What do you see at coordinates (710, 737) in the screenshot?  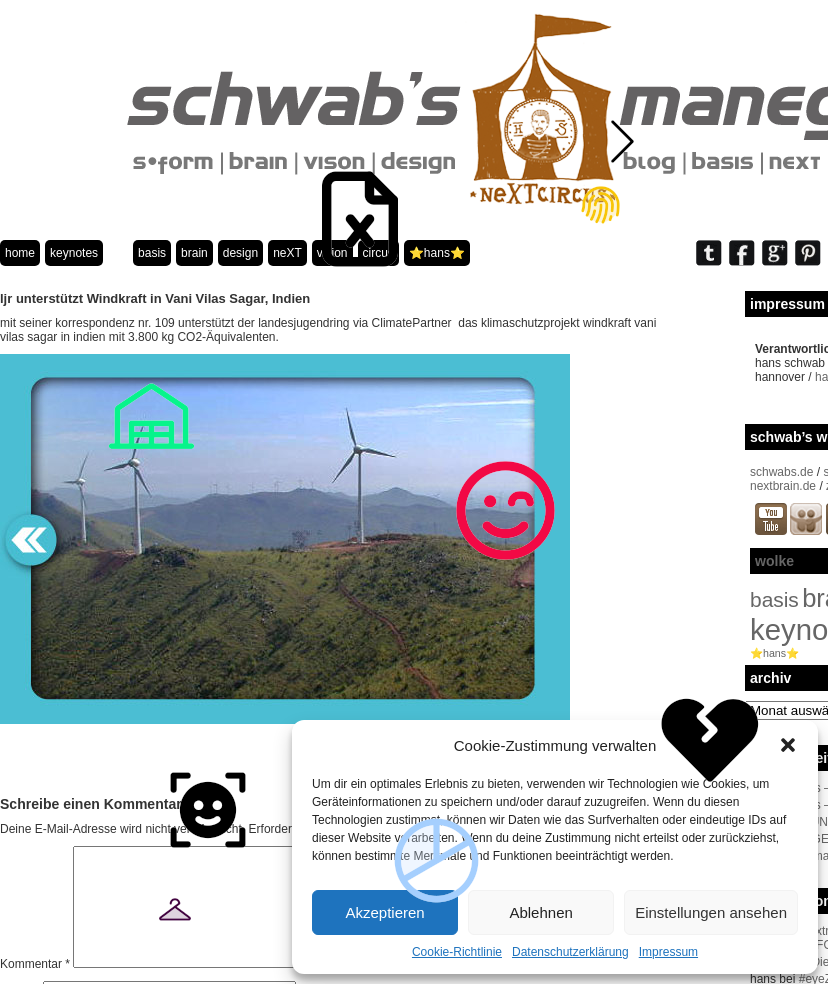 I see `unlike or remove from favorites` at bounding box center [710, 737].